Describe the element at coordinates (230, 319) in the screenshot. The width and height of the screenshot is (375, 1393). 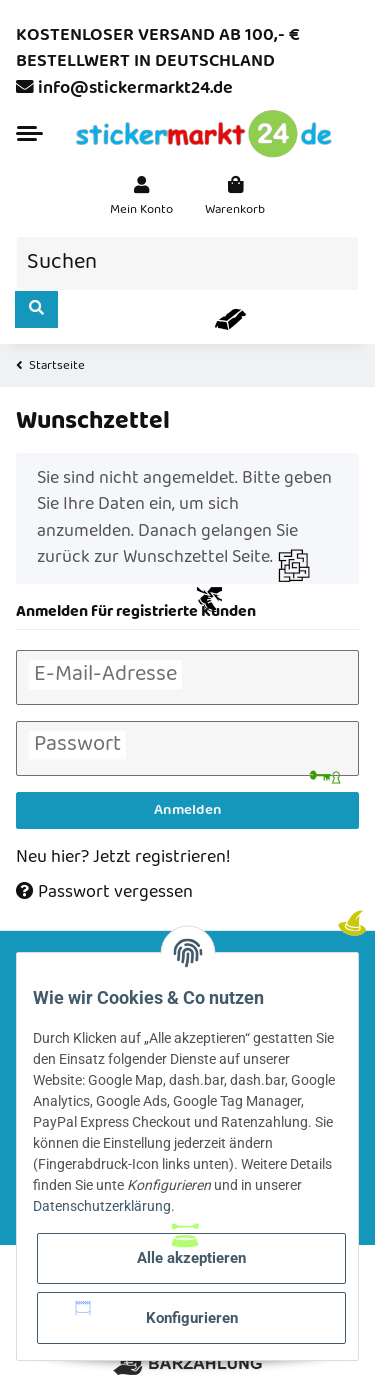
I see `select clay brick as a building material` at that location.